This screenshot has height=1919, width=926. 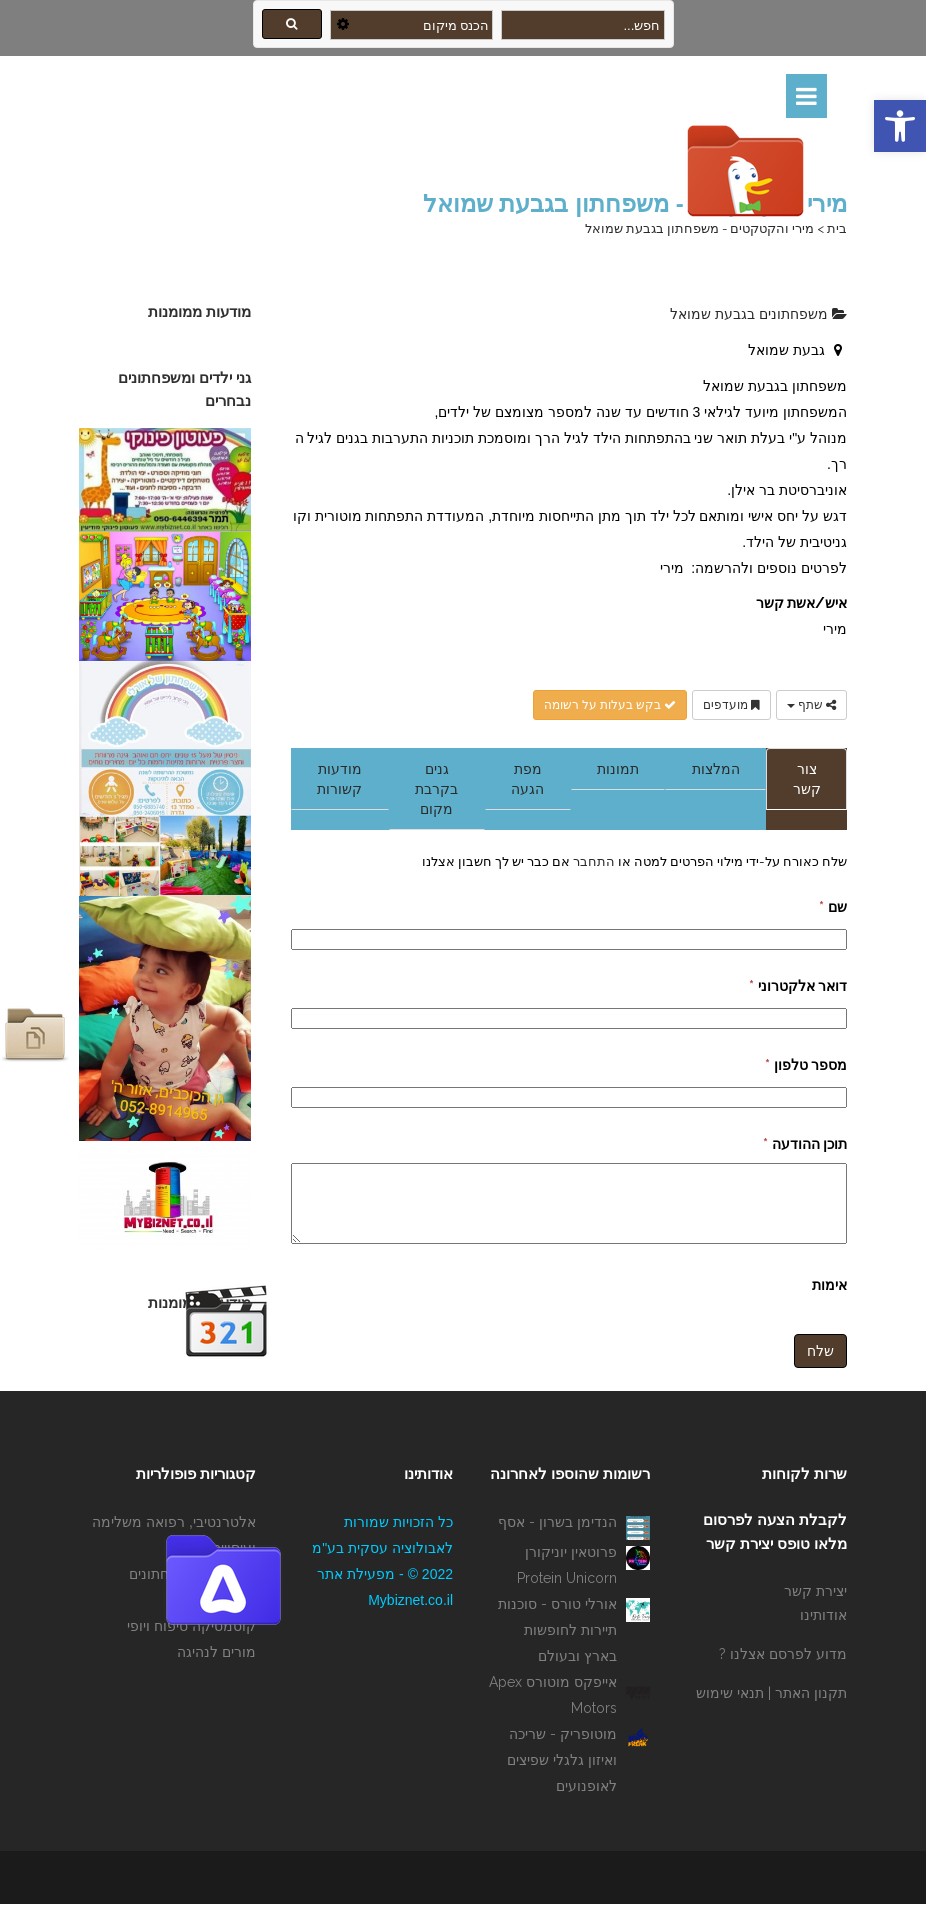 What do you see at coordinates (35, 1037) in the screenshot?
I see `open your documents folder` at bounding box center [35, 1037].